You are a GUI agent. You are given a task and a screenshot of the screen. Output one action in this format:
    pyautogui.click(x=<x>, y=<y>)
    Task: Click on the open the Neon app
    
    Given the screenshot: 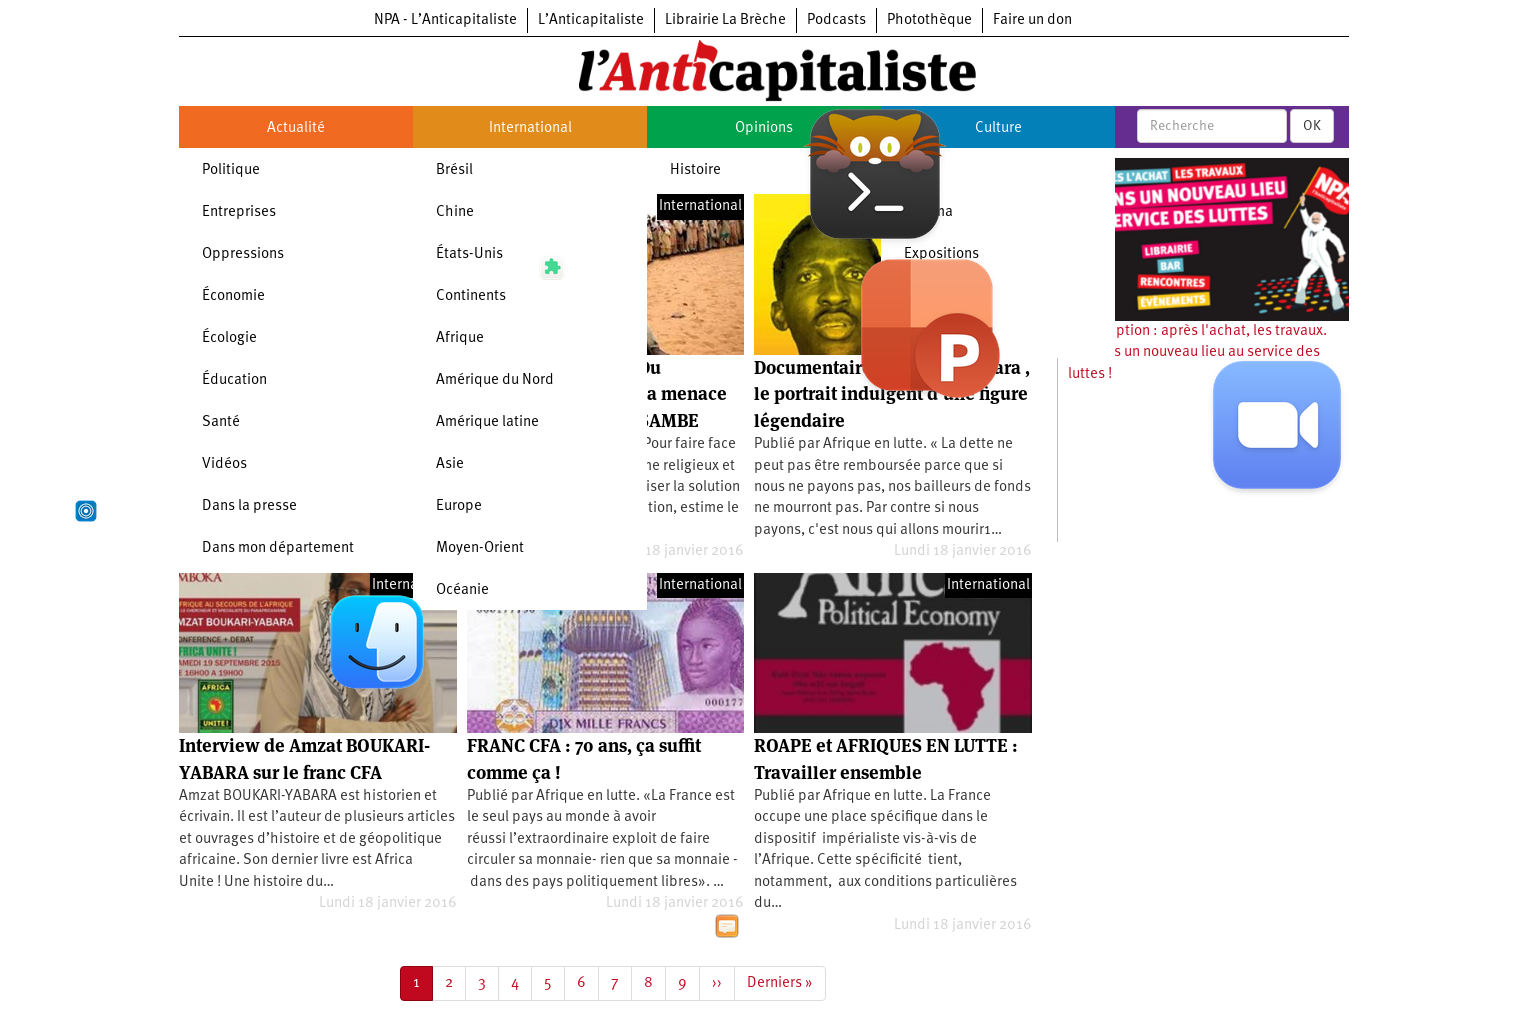 What is the action you would take?
    pyautogui.click(x=86, y=511)
    